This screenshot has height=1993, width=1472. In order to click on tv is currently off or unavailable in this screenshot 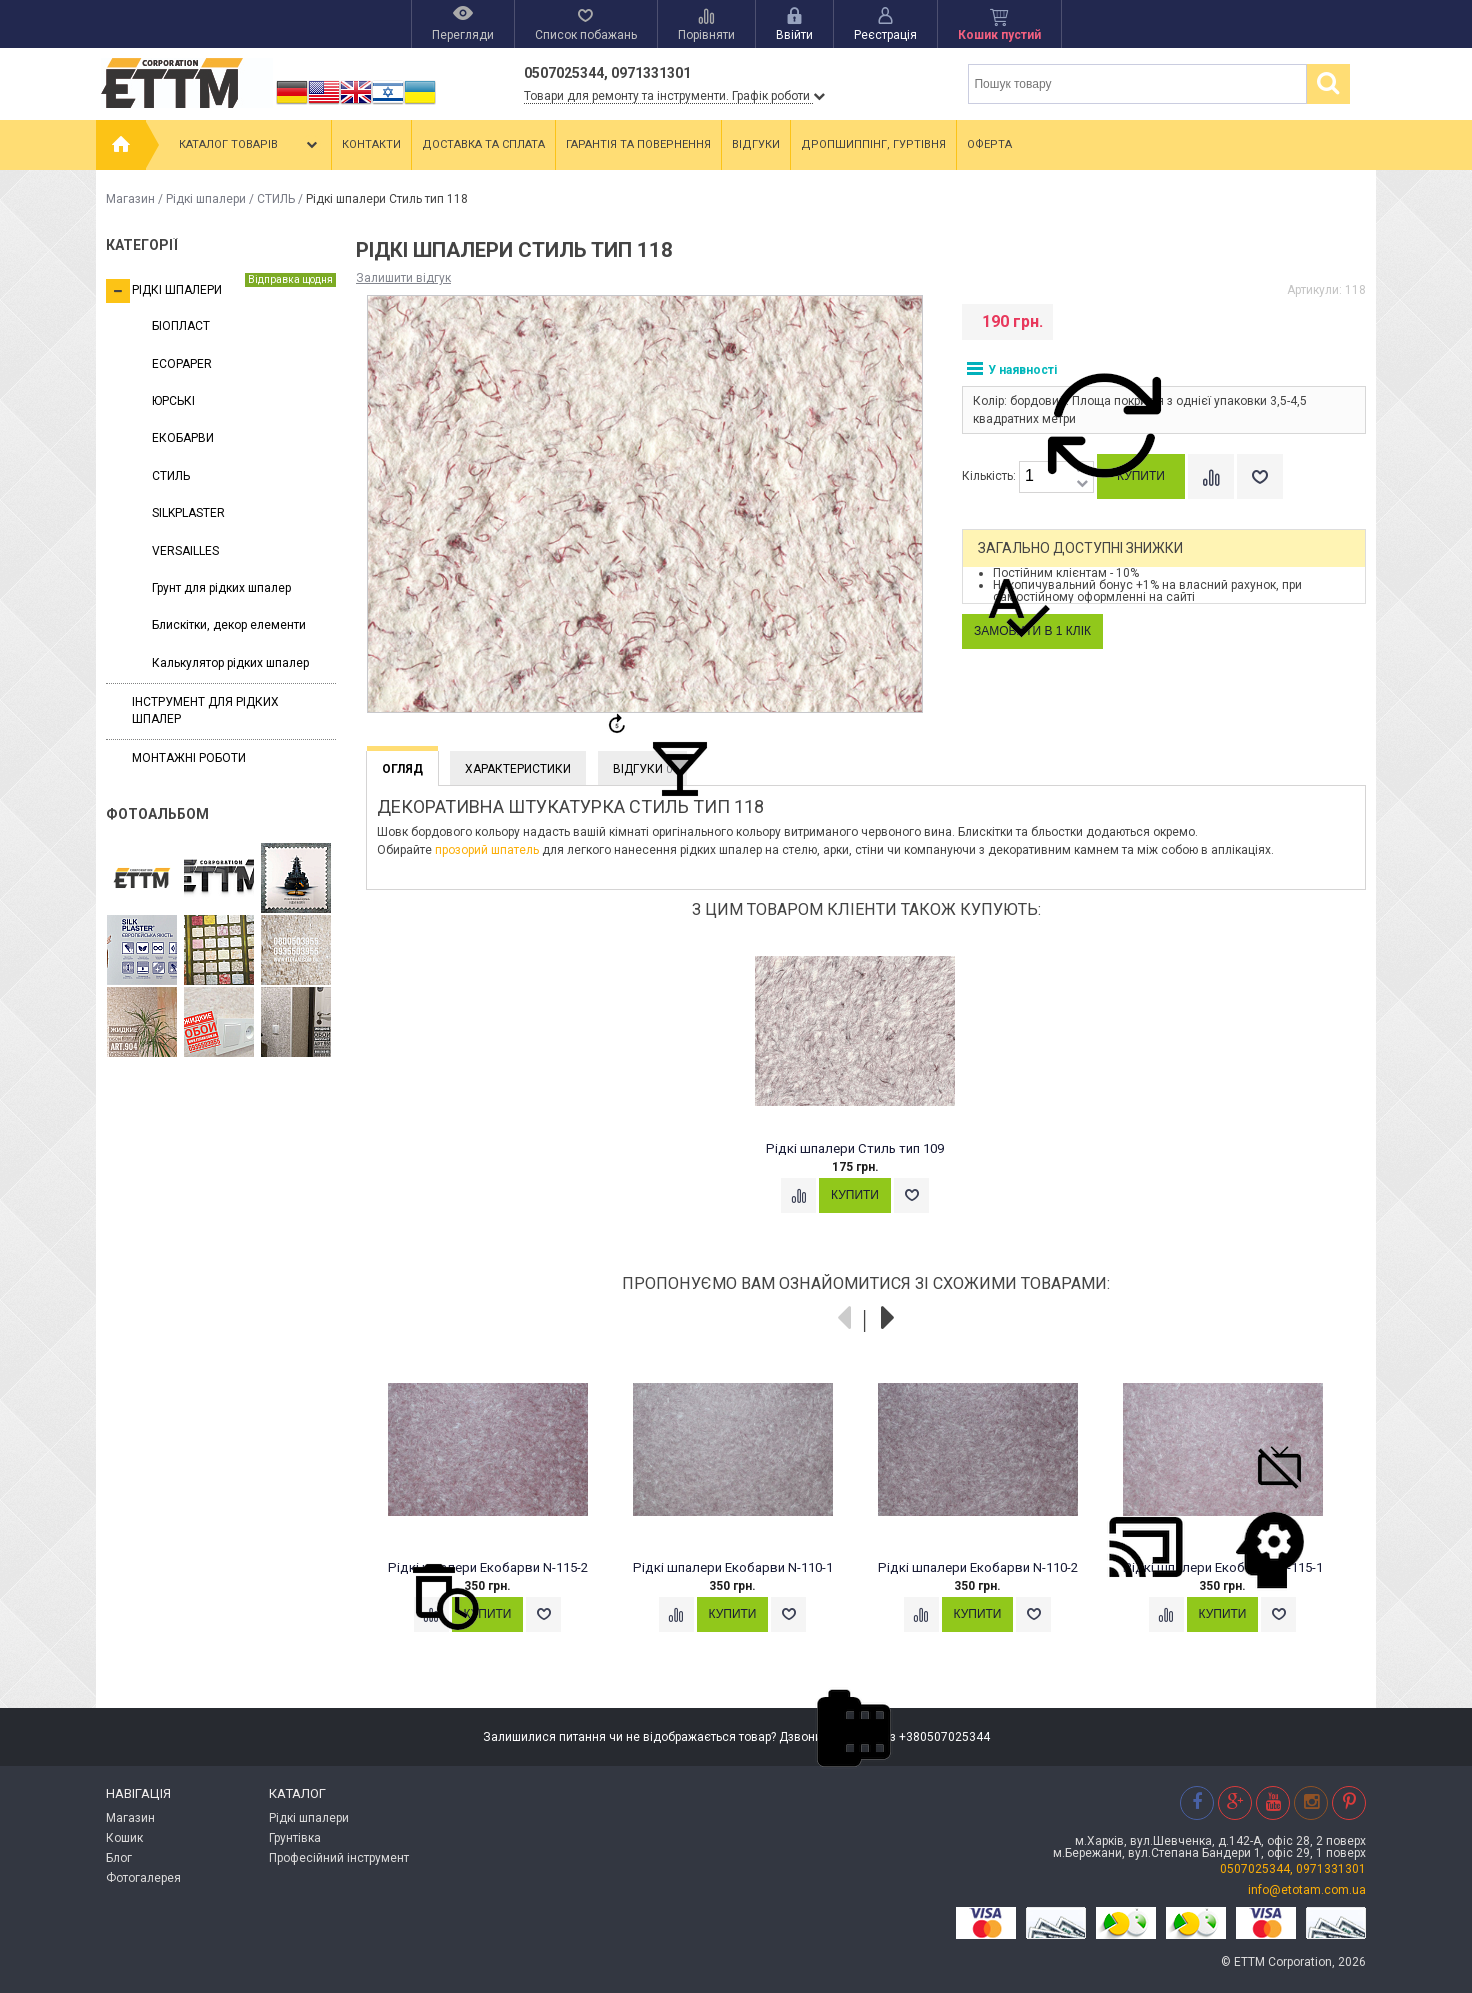, I will do `click(1279, 1467)`.